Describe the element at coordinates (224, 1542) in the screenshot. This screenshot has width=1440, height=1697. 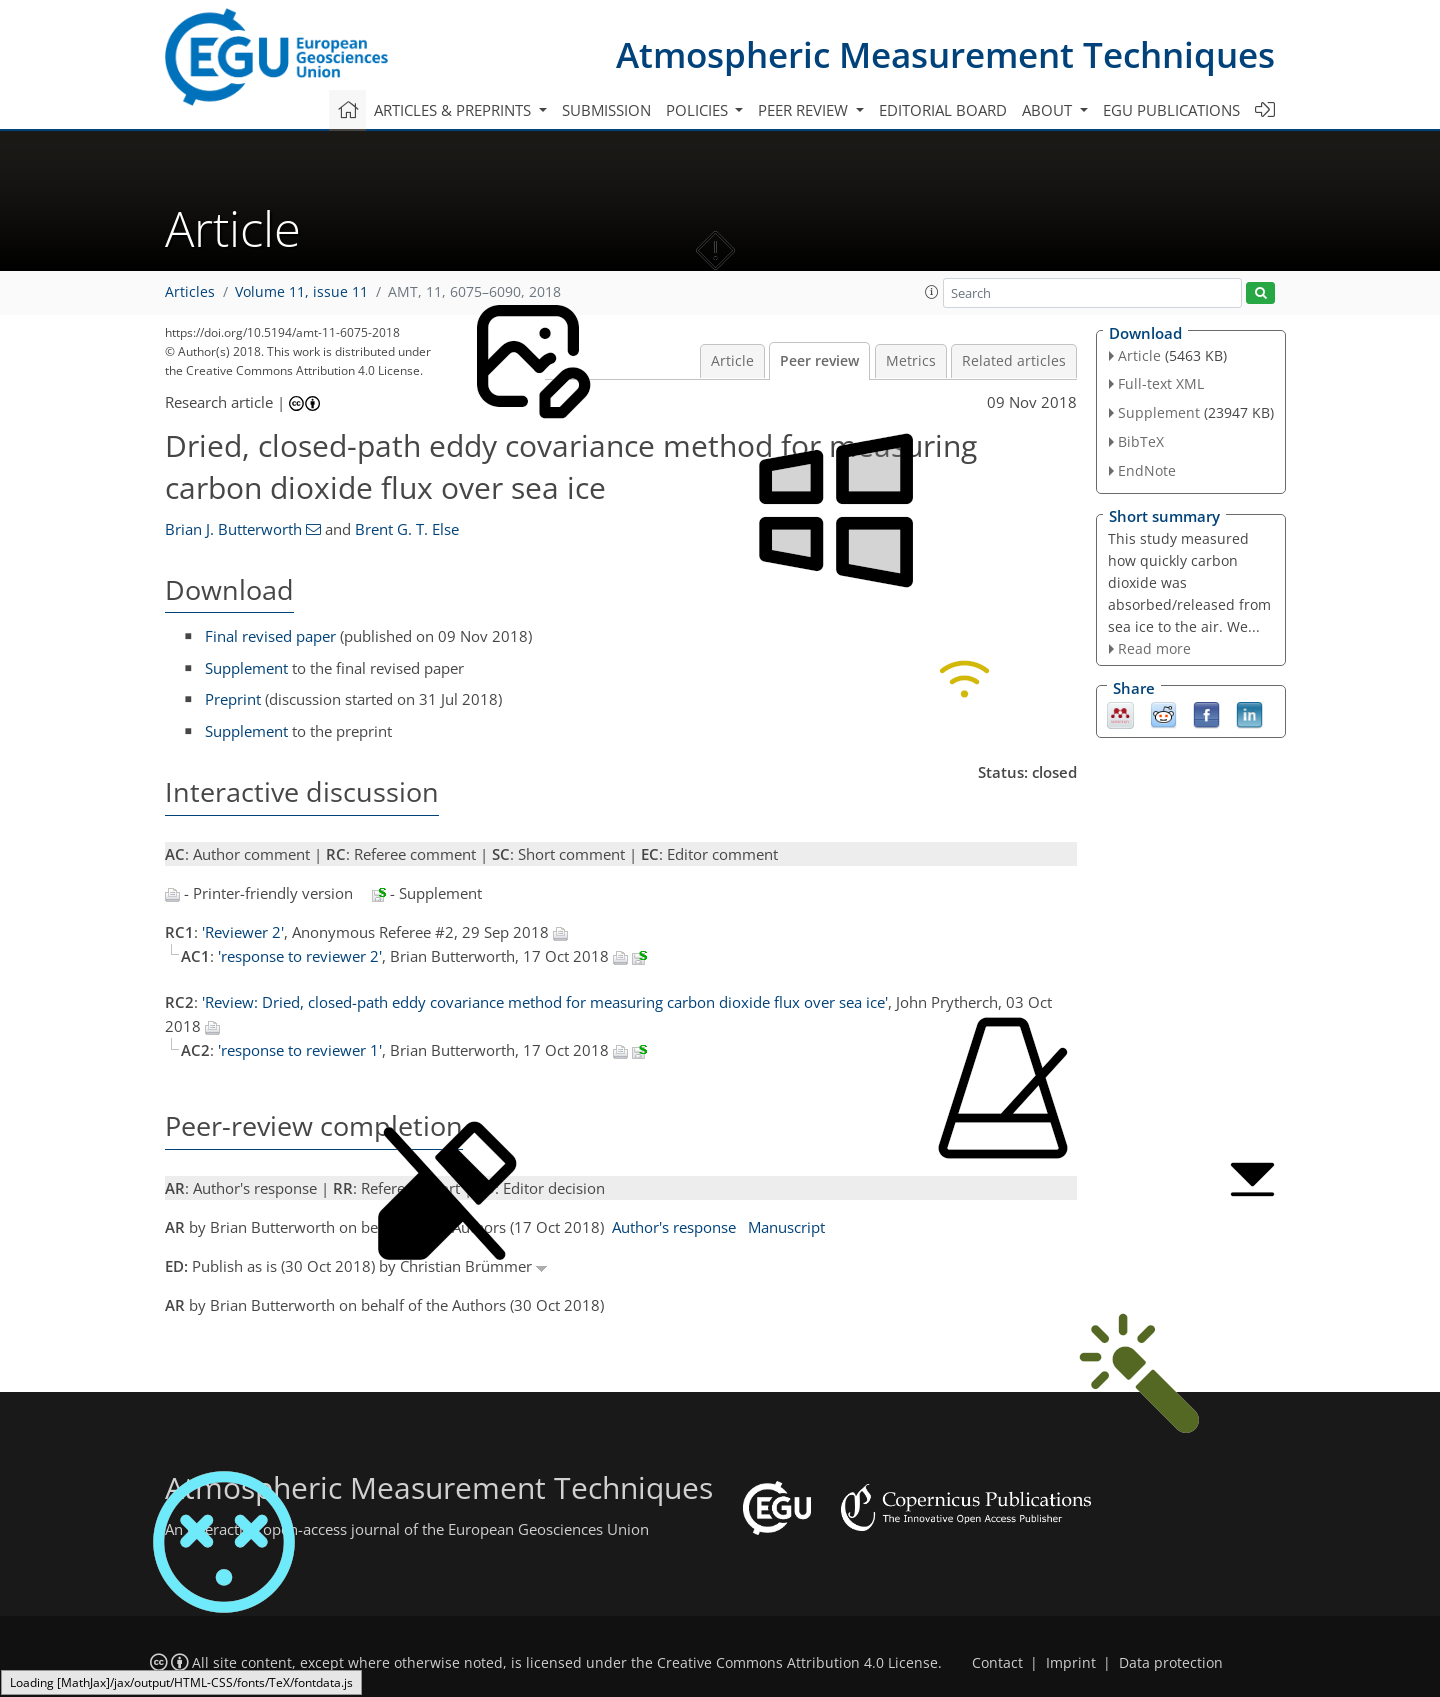
I see `indicates an error or failed state` at that location.